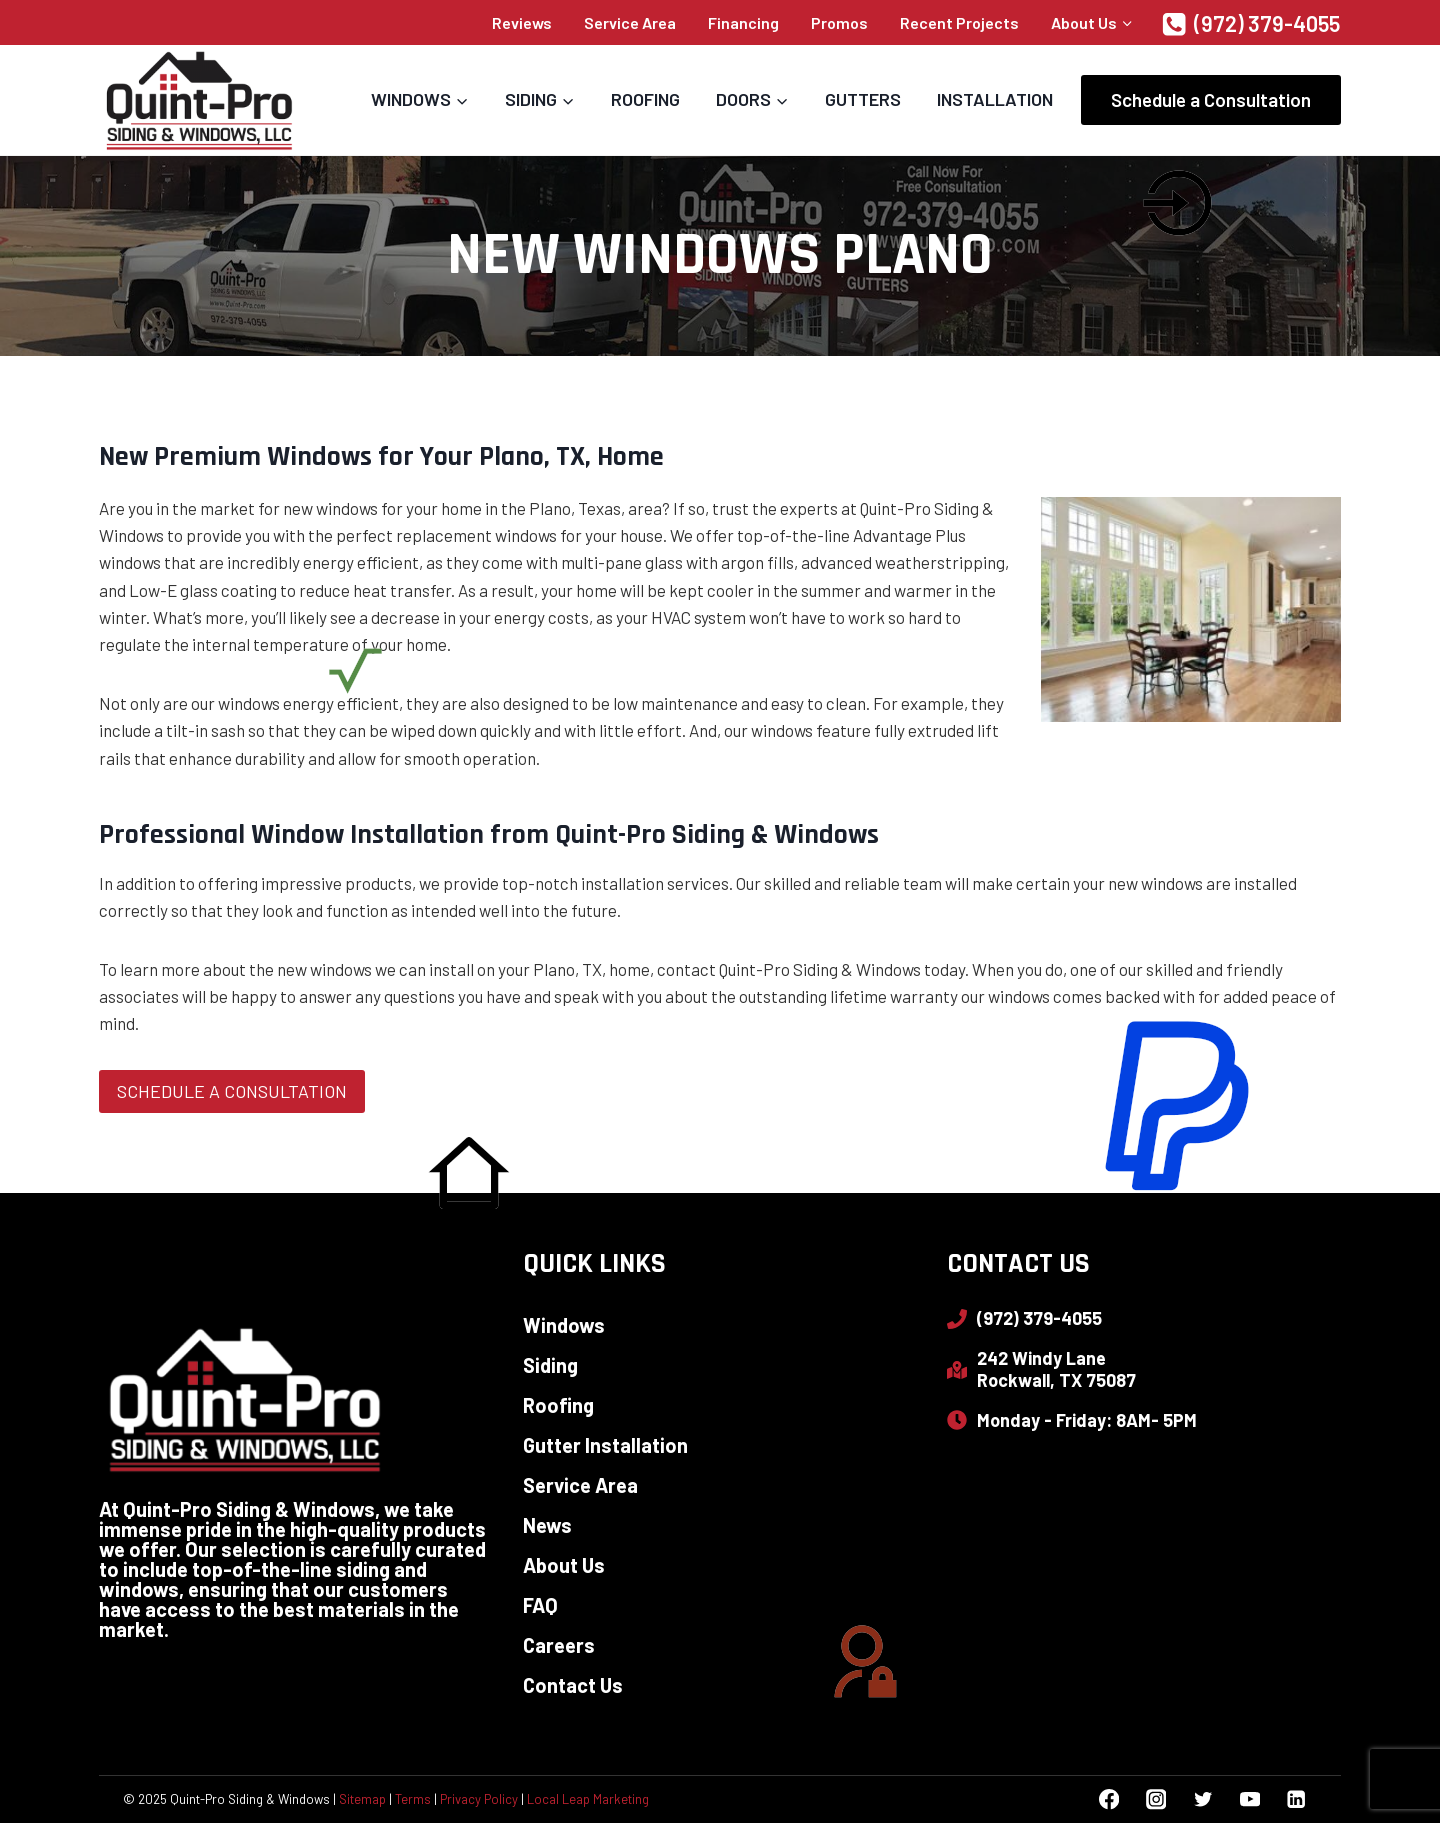 The image size is (1440, 1823). Describe the element at coordinates (1179, 1103) in the screenshot. I see `pay with PayPal` at that location.